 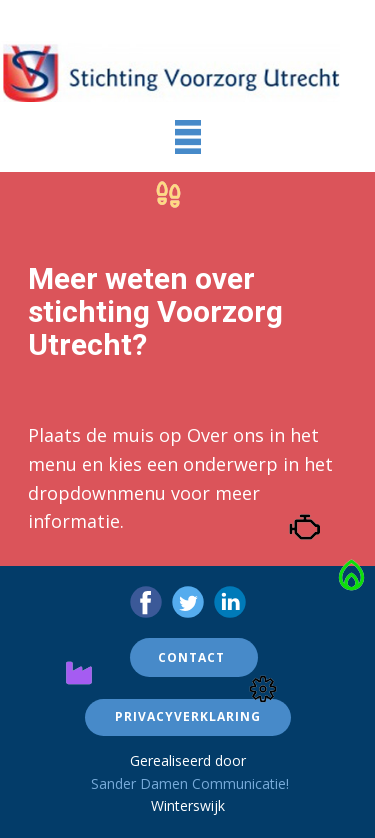 What do you see at coordinates (304, 527) in the screenshot?
I see `check engine or vehicle diagnostics` at bounding box center [304, 527].